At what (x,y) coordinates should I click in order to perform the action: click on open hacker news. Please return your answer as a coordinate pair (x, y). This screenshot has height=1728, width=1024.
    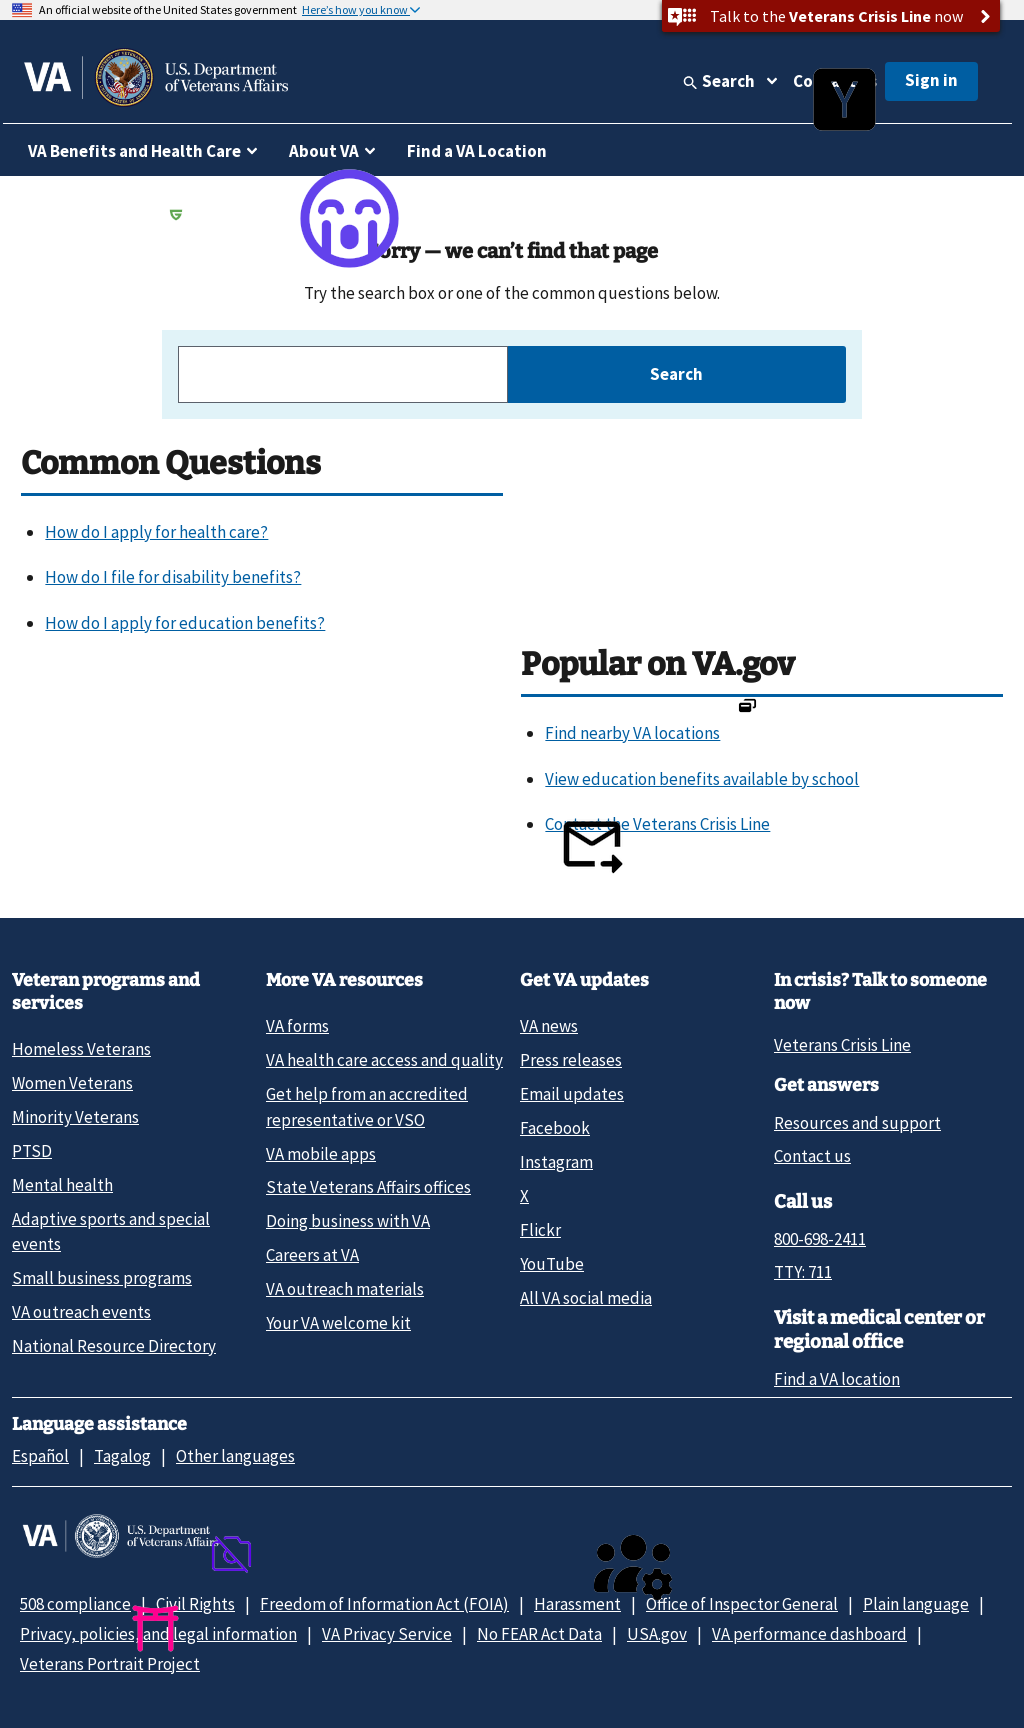
    Looking at the image, I should click on (844, 99).